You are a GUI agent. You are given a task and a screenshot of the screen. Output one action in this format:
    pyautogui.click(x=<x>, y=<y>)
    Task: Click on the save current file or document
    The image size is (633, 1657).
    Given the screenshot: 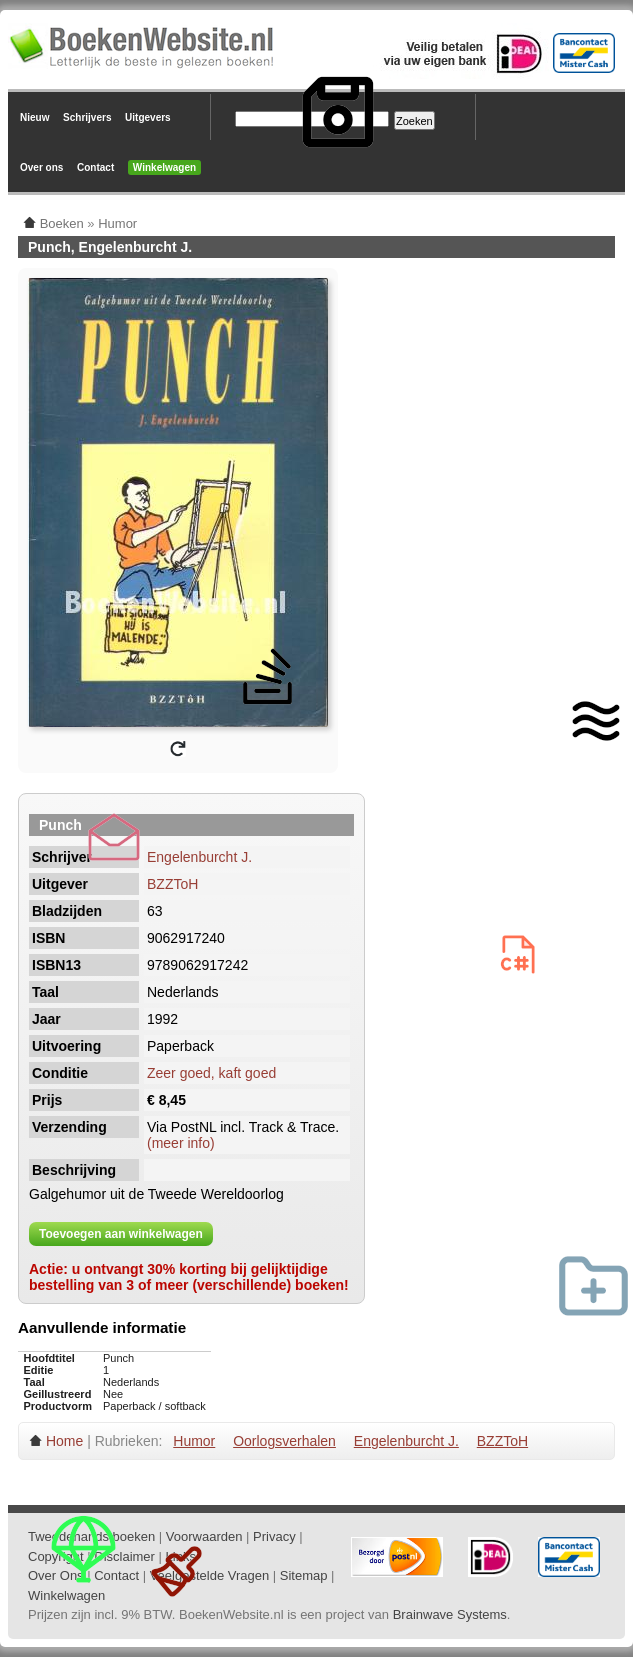 What is the action you would take?
    pyautogui.click(x=338, y=112)
    